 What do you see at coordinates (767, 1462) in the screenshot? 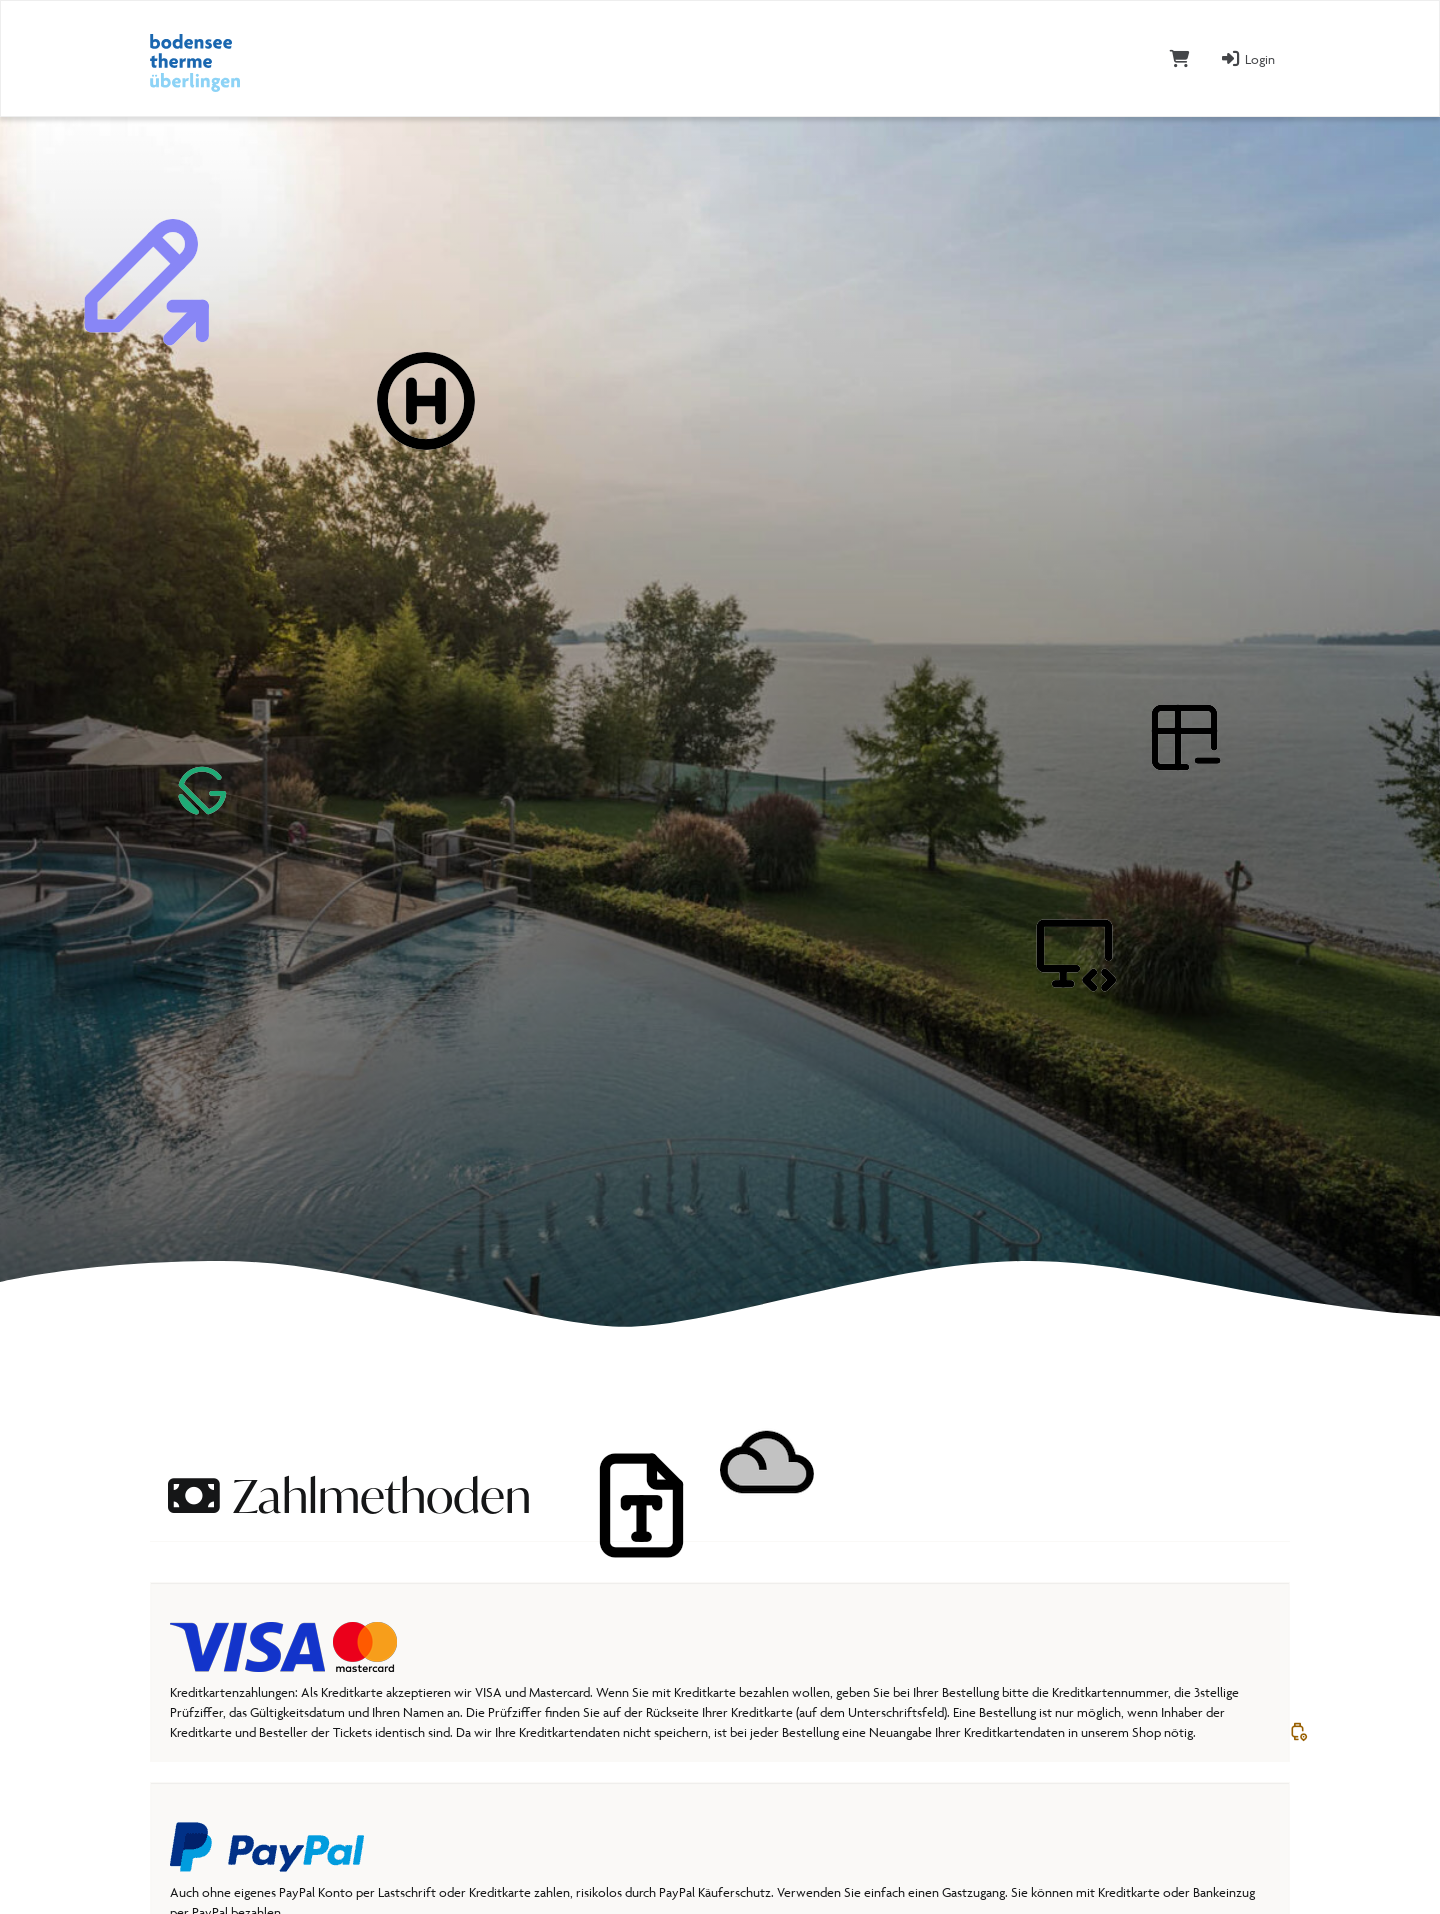
I see `view cloud storage` at bounding box center [767, 1462].